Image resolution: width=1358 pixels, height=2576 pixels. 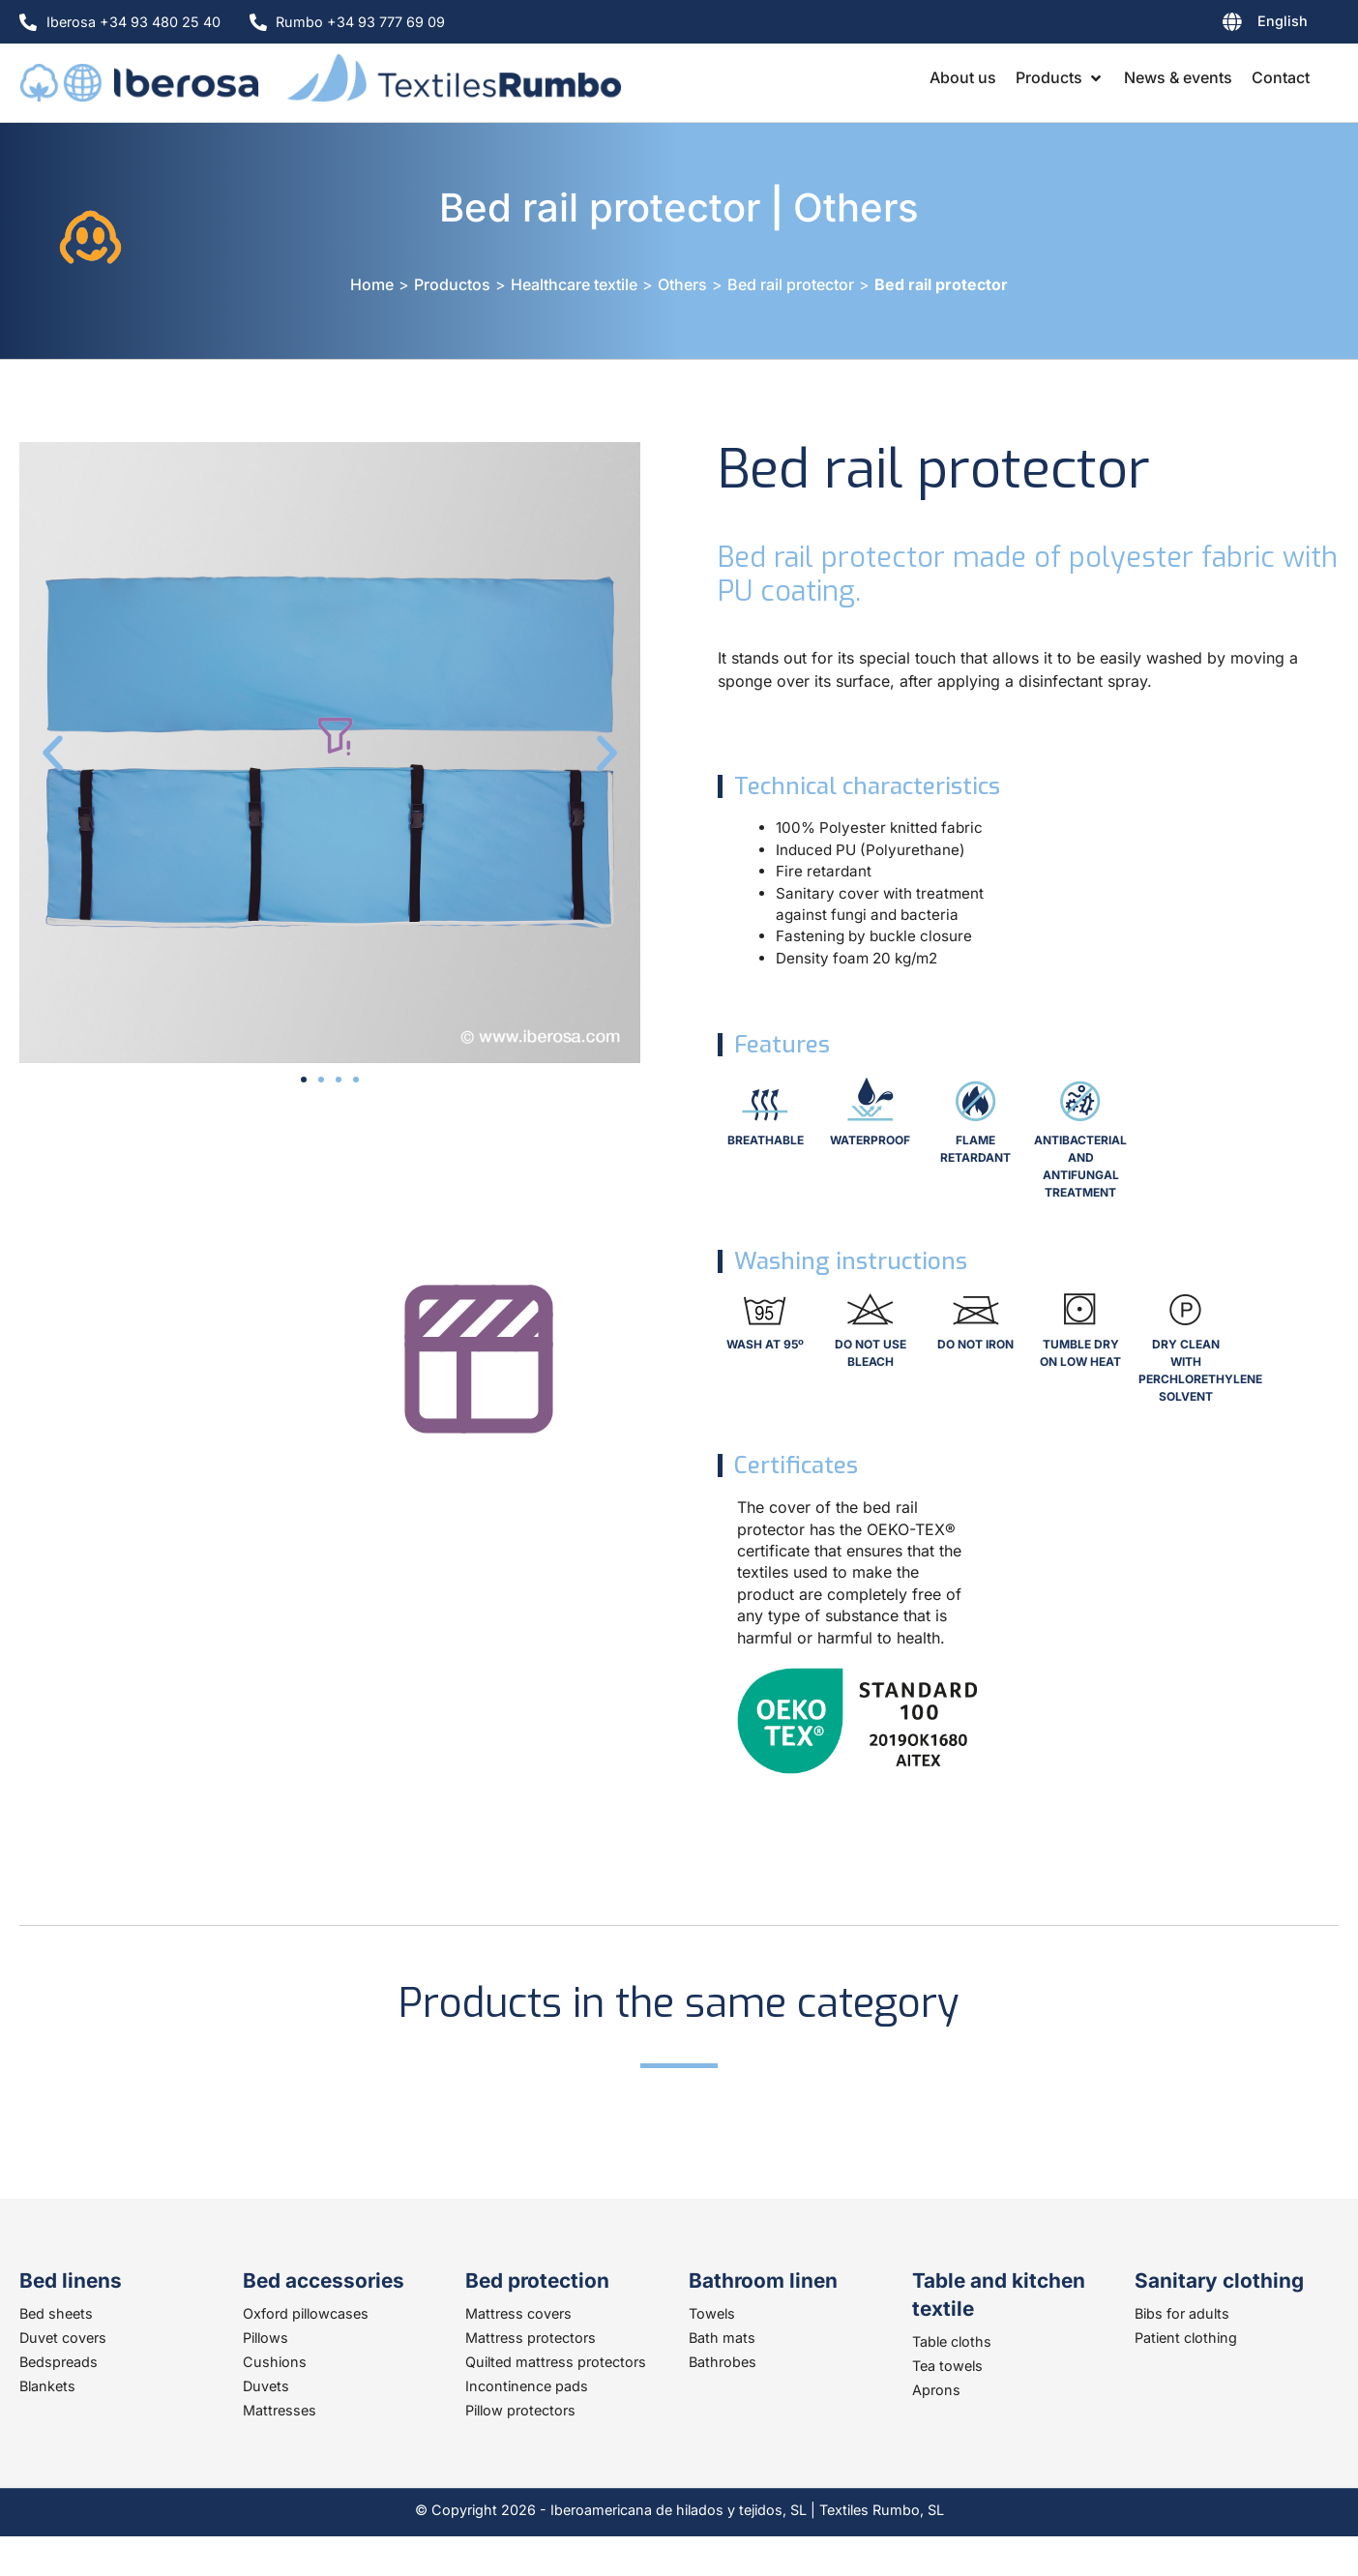 What do you see at coordinates (335, 734) in the screenshot?
I see `filter has an issue or warning` at bounding box center [335, 734].